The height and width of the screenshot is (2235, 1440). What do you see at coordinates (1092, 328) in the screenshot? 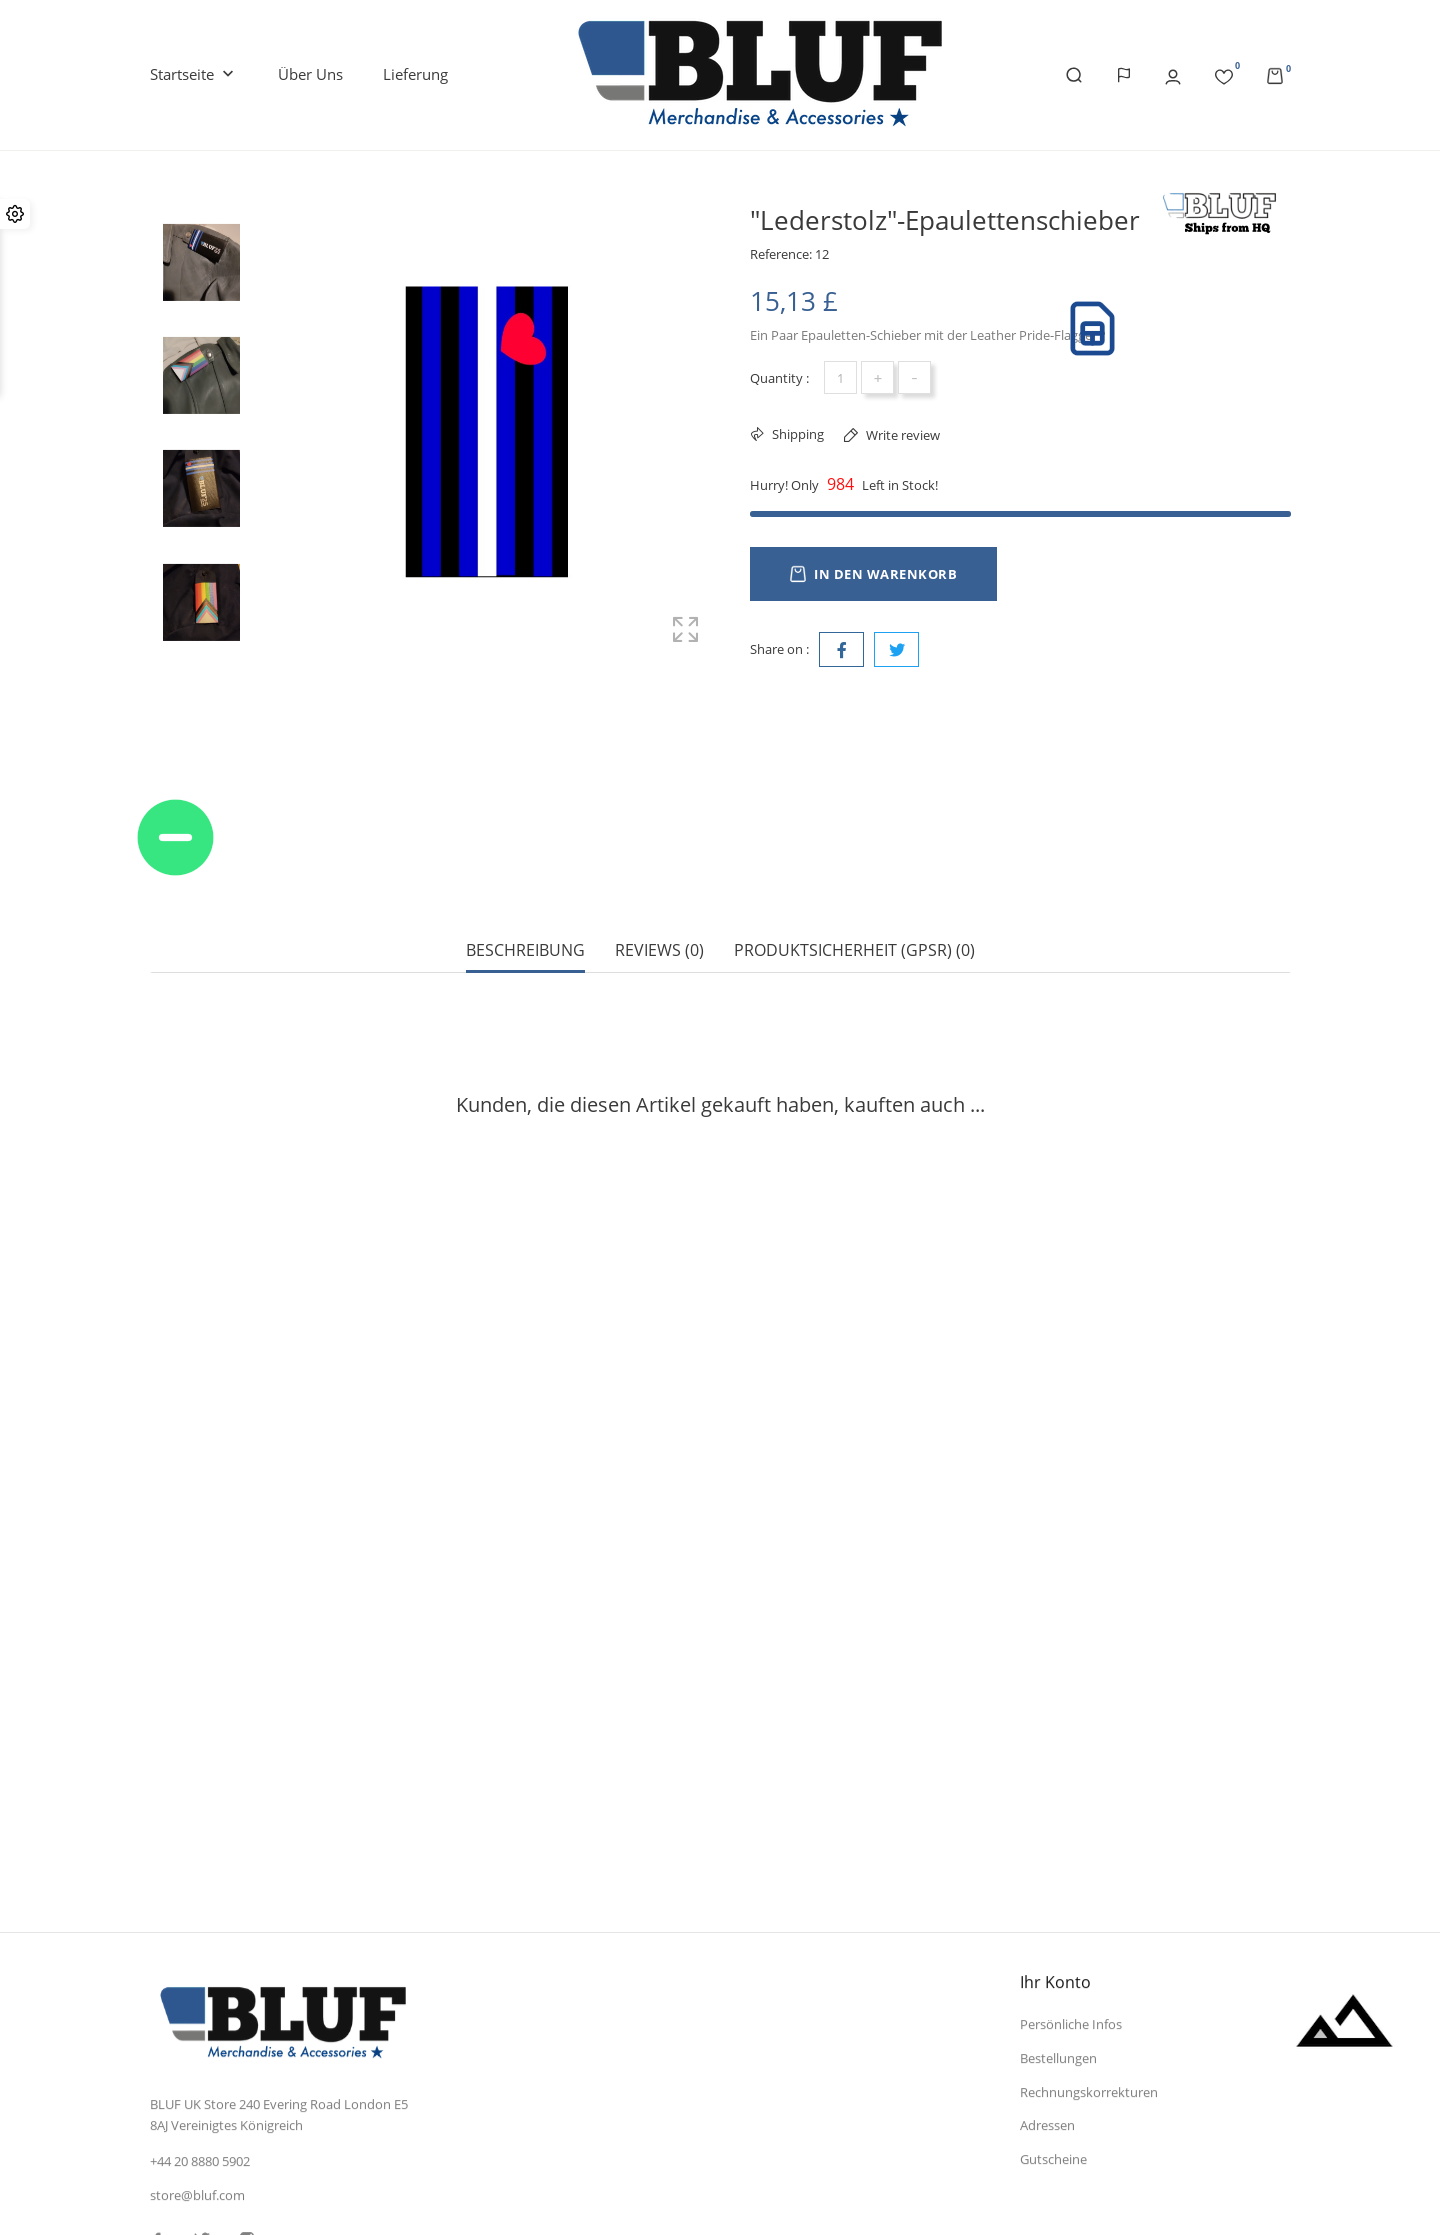
I see `manage SIM card settings` at bounding box center [1092, 328].